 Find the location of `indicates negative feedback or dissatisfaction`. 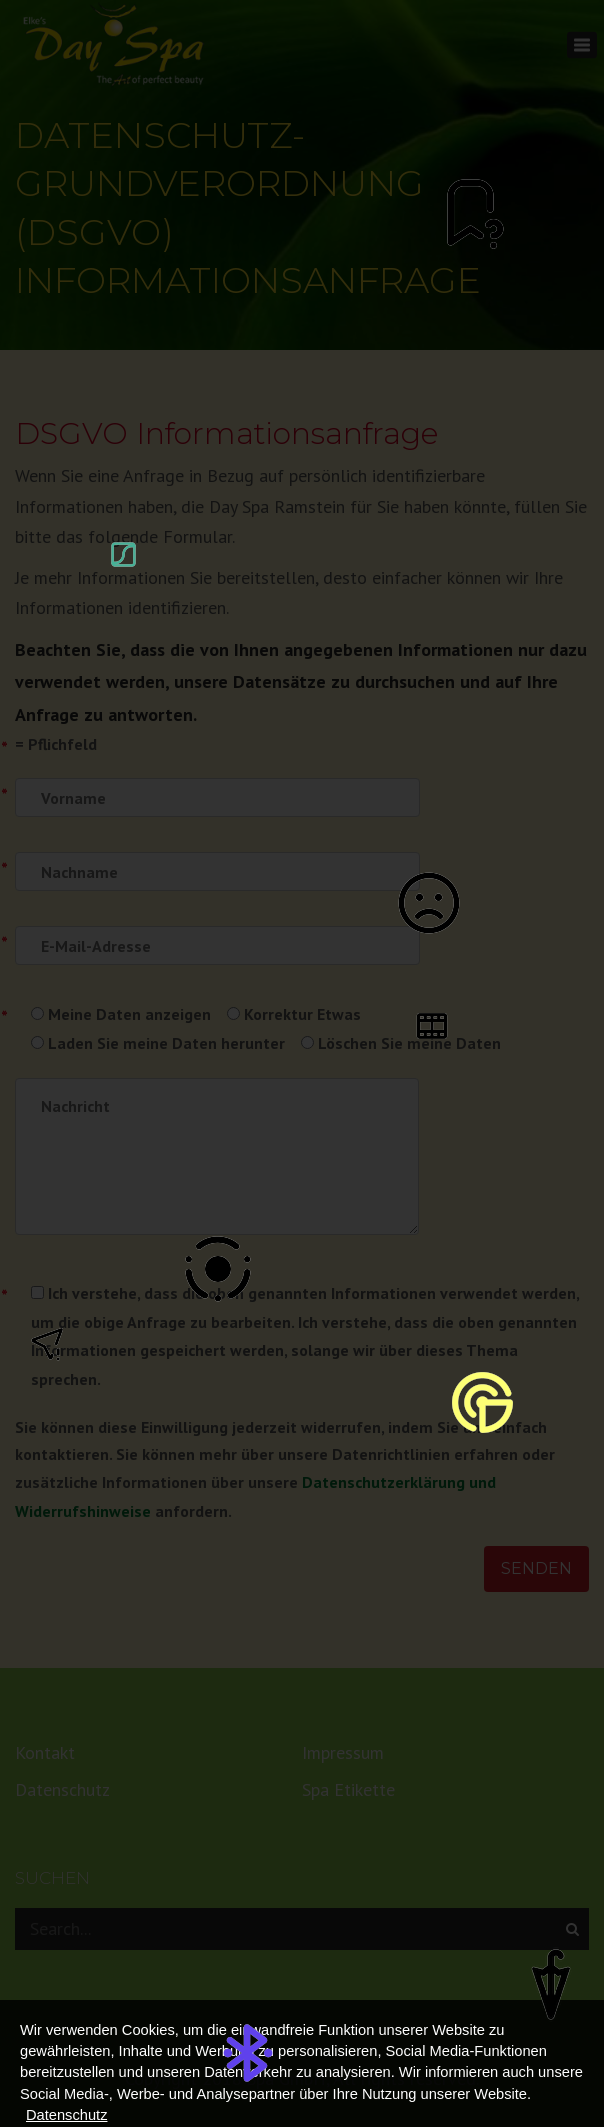

indicates negative feedback or dissatisfaction is located at coordinates (429, 903).